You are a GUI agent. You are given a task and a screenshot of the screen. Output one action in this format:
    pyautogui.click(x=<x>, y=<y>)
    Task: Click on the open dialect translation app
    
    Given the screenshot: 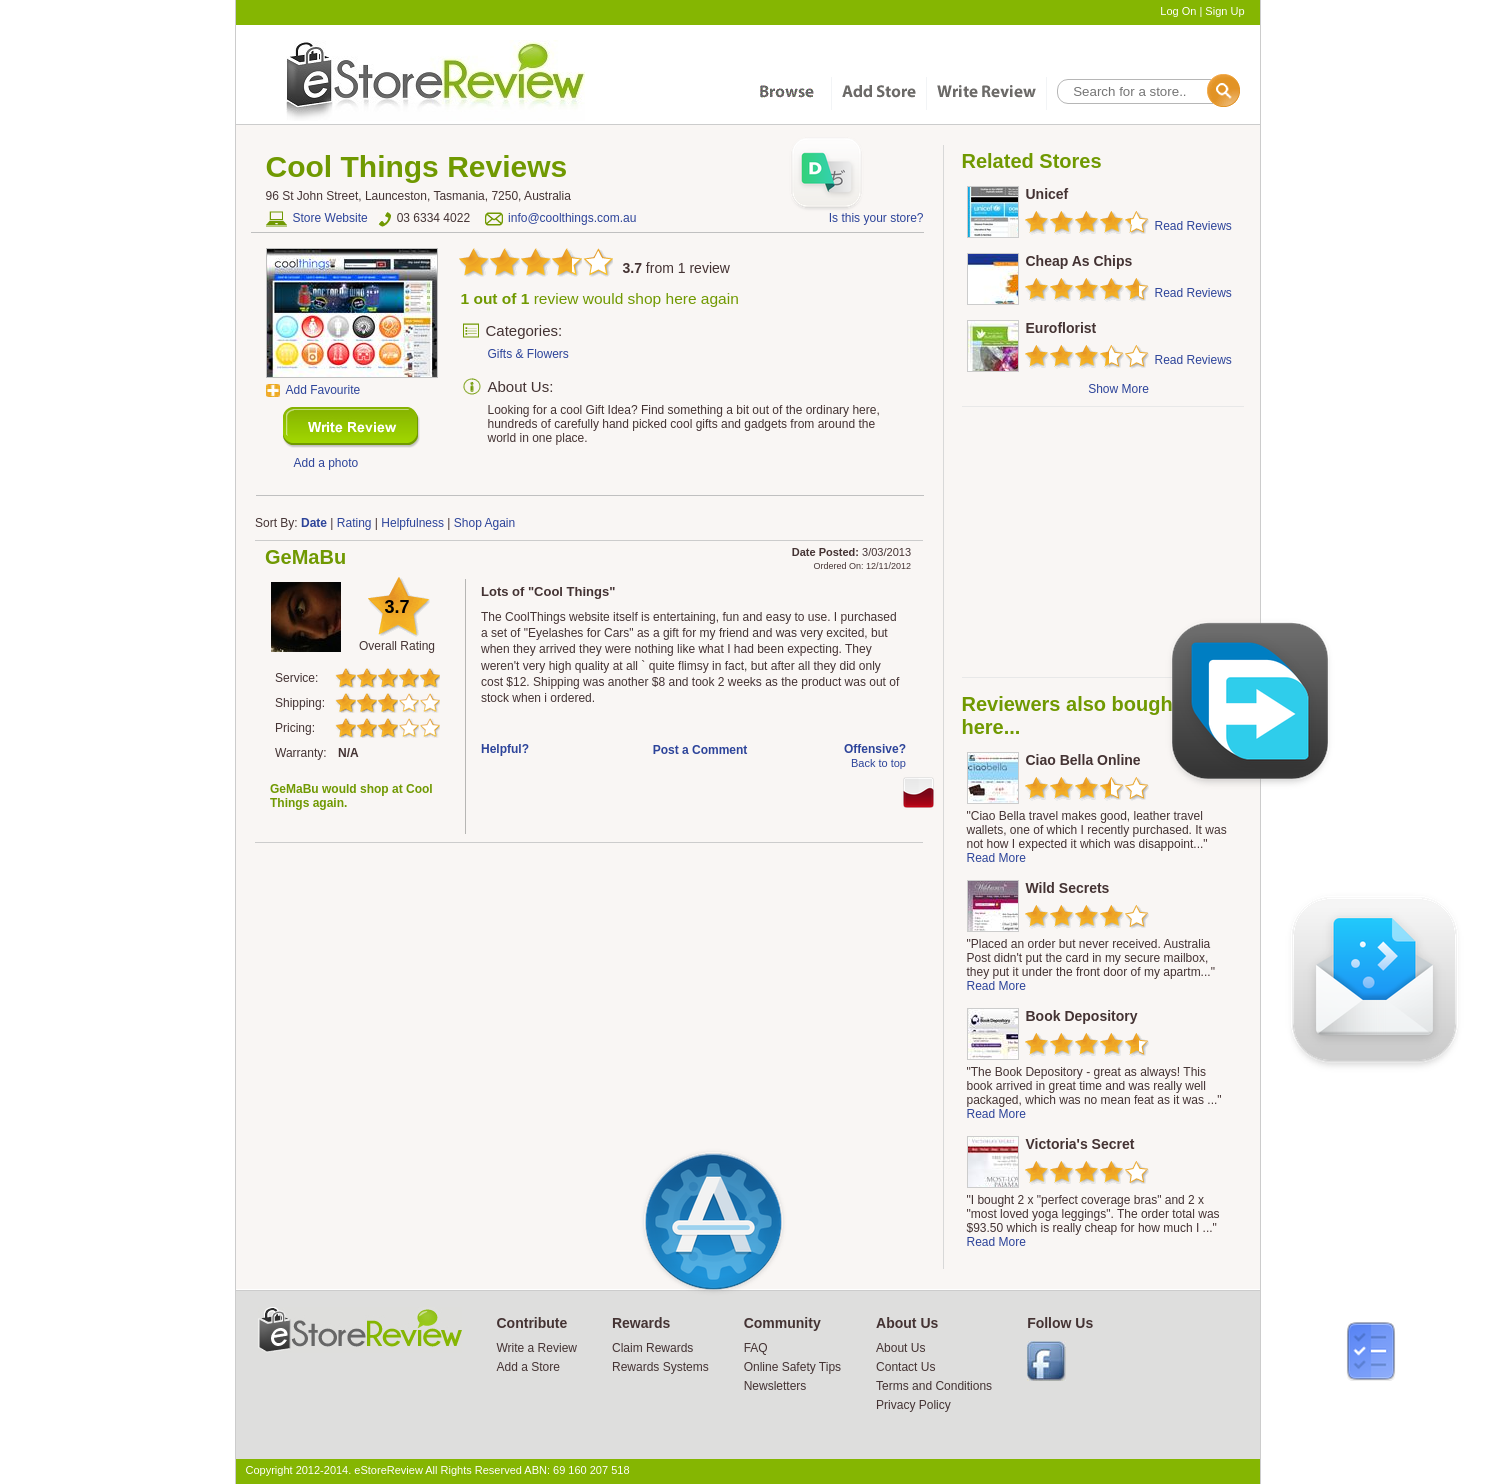 What is the action you would take?
    pyautogui.click(x=826, y=172)
    